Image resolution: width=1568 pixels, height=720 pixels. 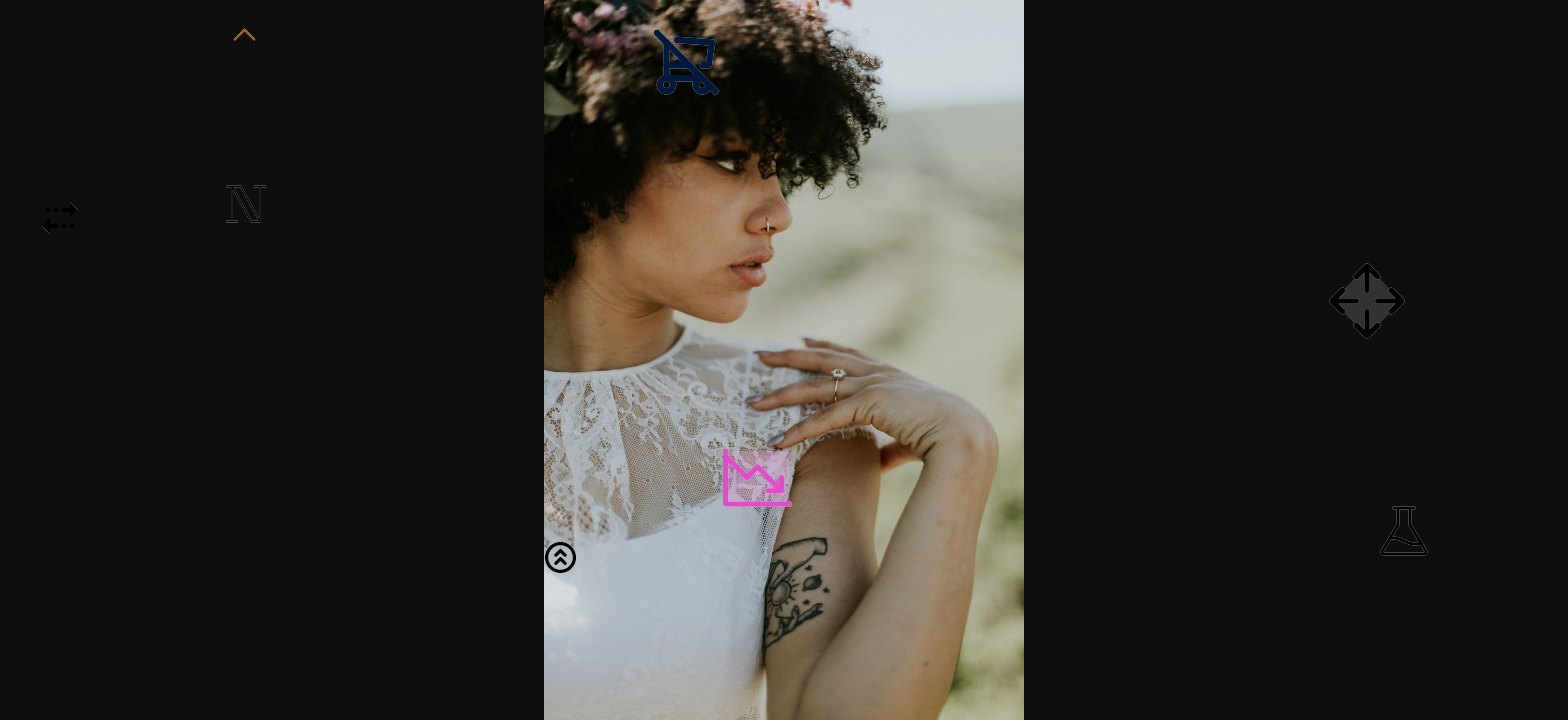 I want to click on open Notion app, so click(x=246, y=204).